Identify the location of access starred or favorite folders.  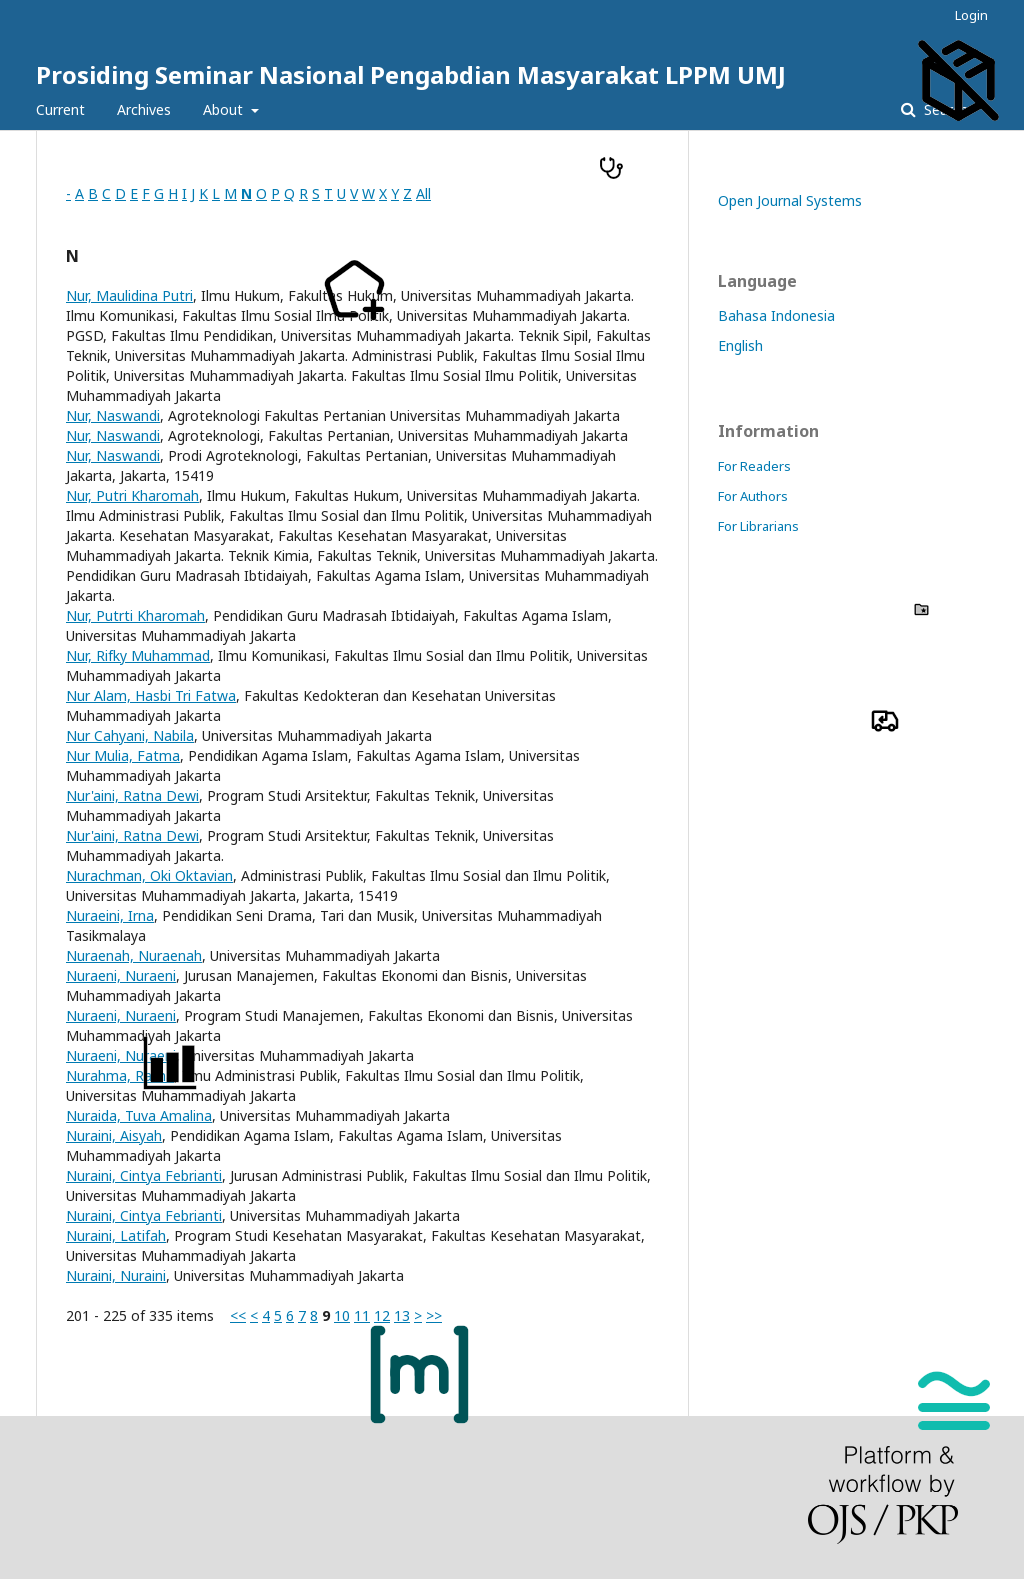
(921, 609).